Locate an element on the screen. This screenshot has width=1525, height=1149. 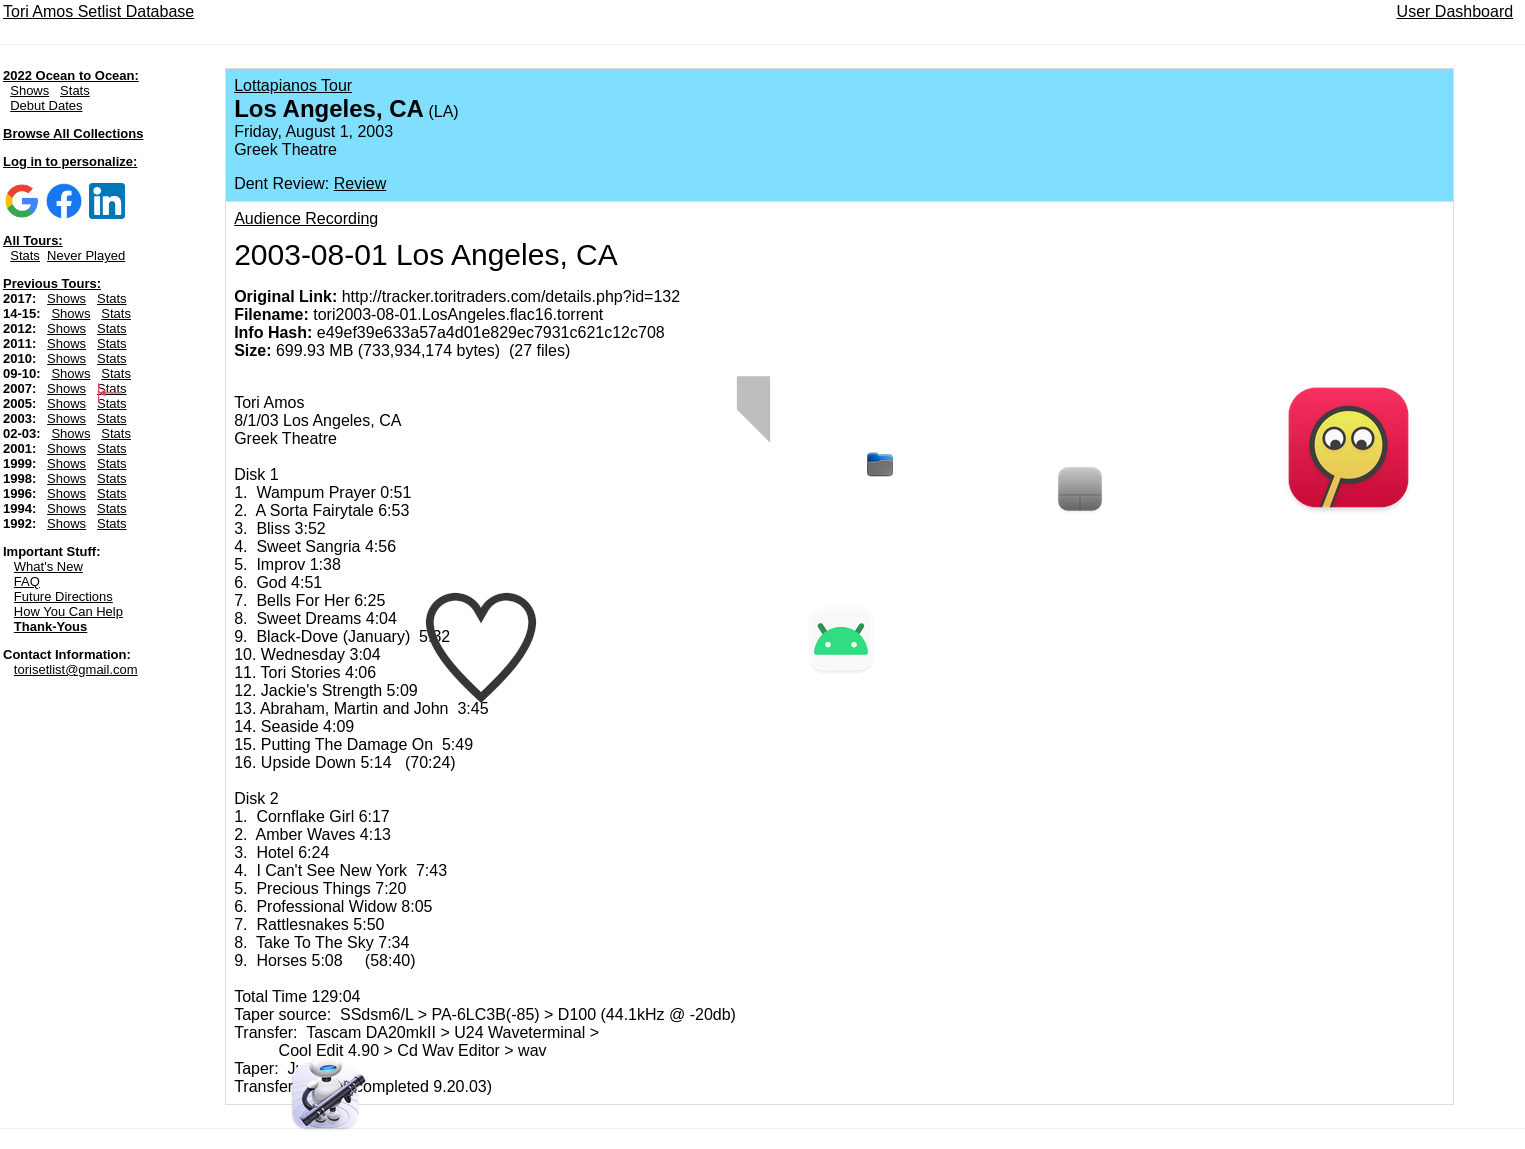
go to the first item in a list or sequence is located at coordinates (110, 393).